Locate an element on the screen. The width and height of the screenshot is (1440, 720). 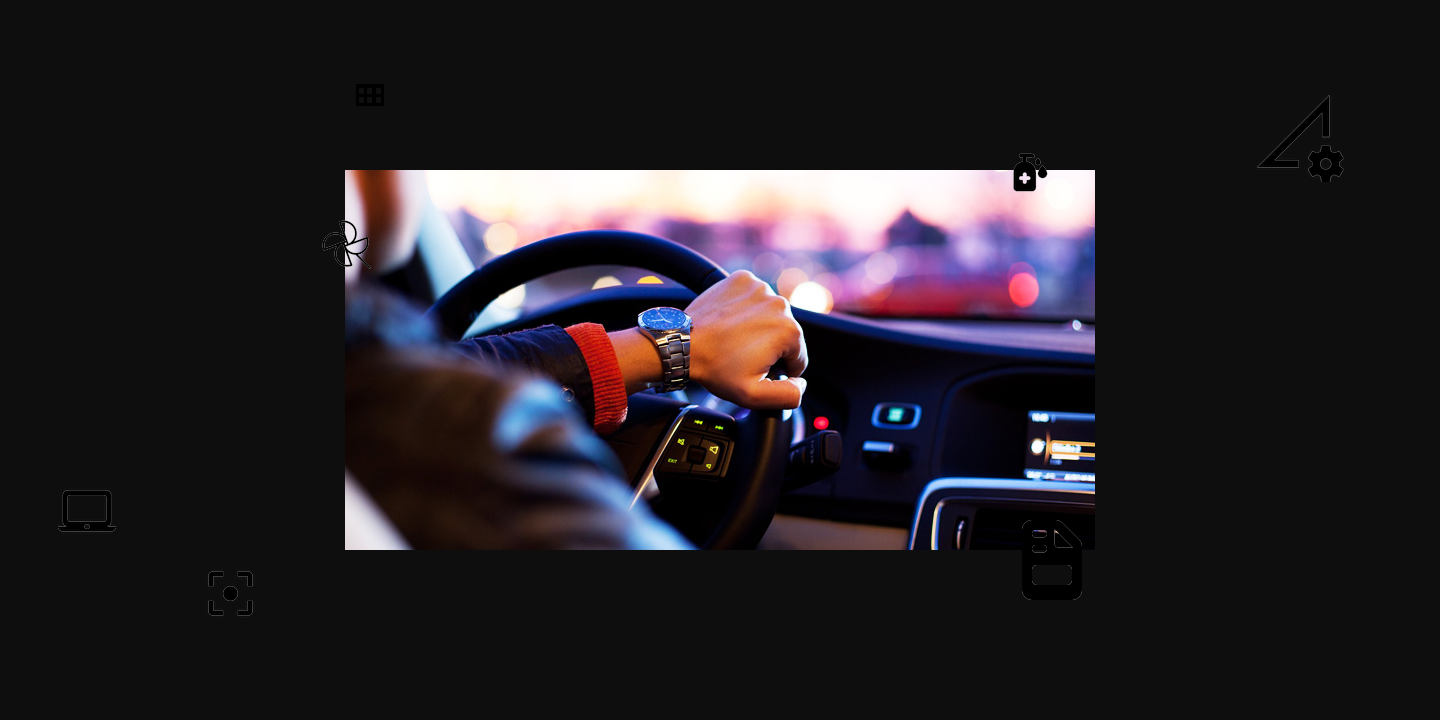
decorative element indicating playfulness or childhood themes is located at coordinates (347, 245).